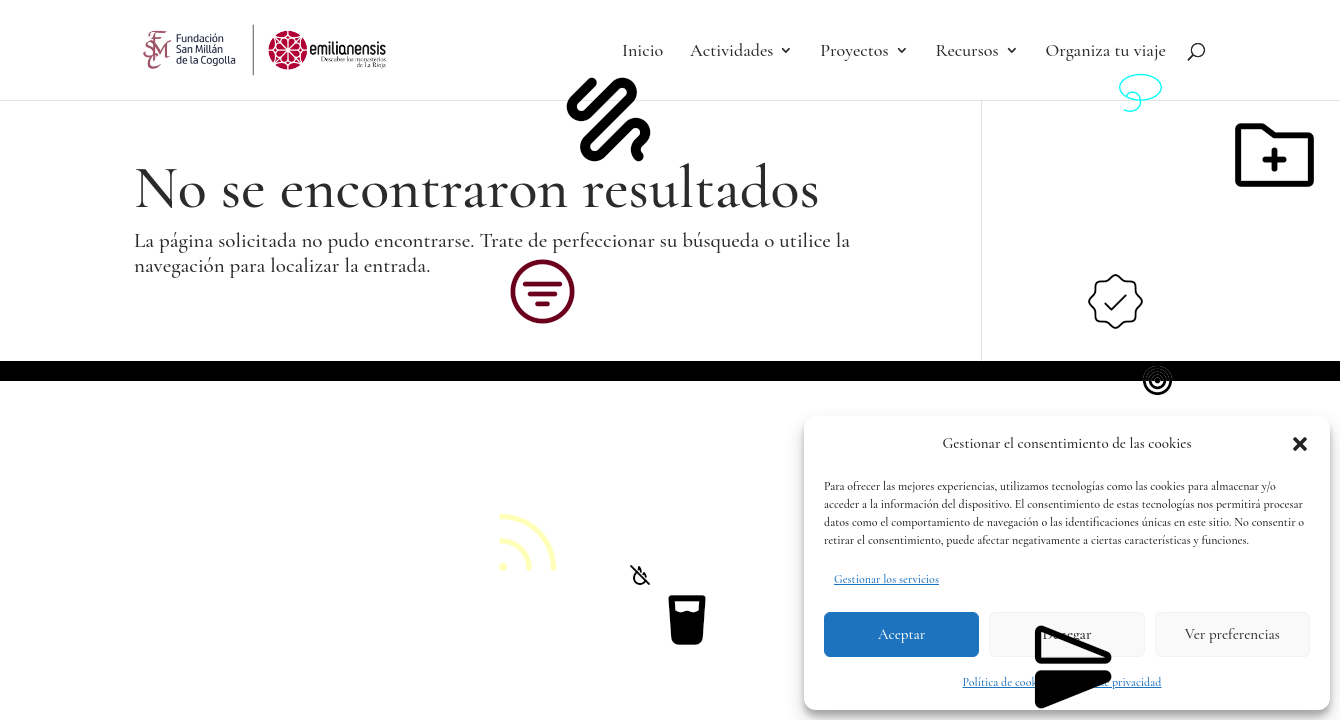  What do you see at coordinates (523, 546) in the screenshot?
I see `subscribe to RSS feed` at bounding box center [523, 546].